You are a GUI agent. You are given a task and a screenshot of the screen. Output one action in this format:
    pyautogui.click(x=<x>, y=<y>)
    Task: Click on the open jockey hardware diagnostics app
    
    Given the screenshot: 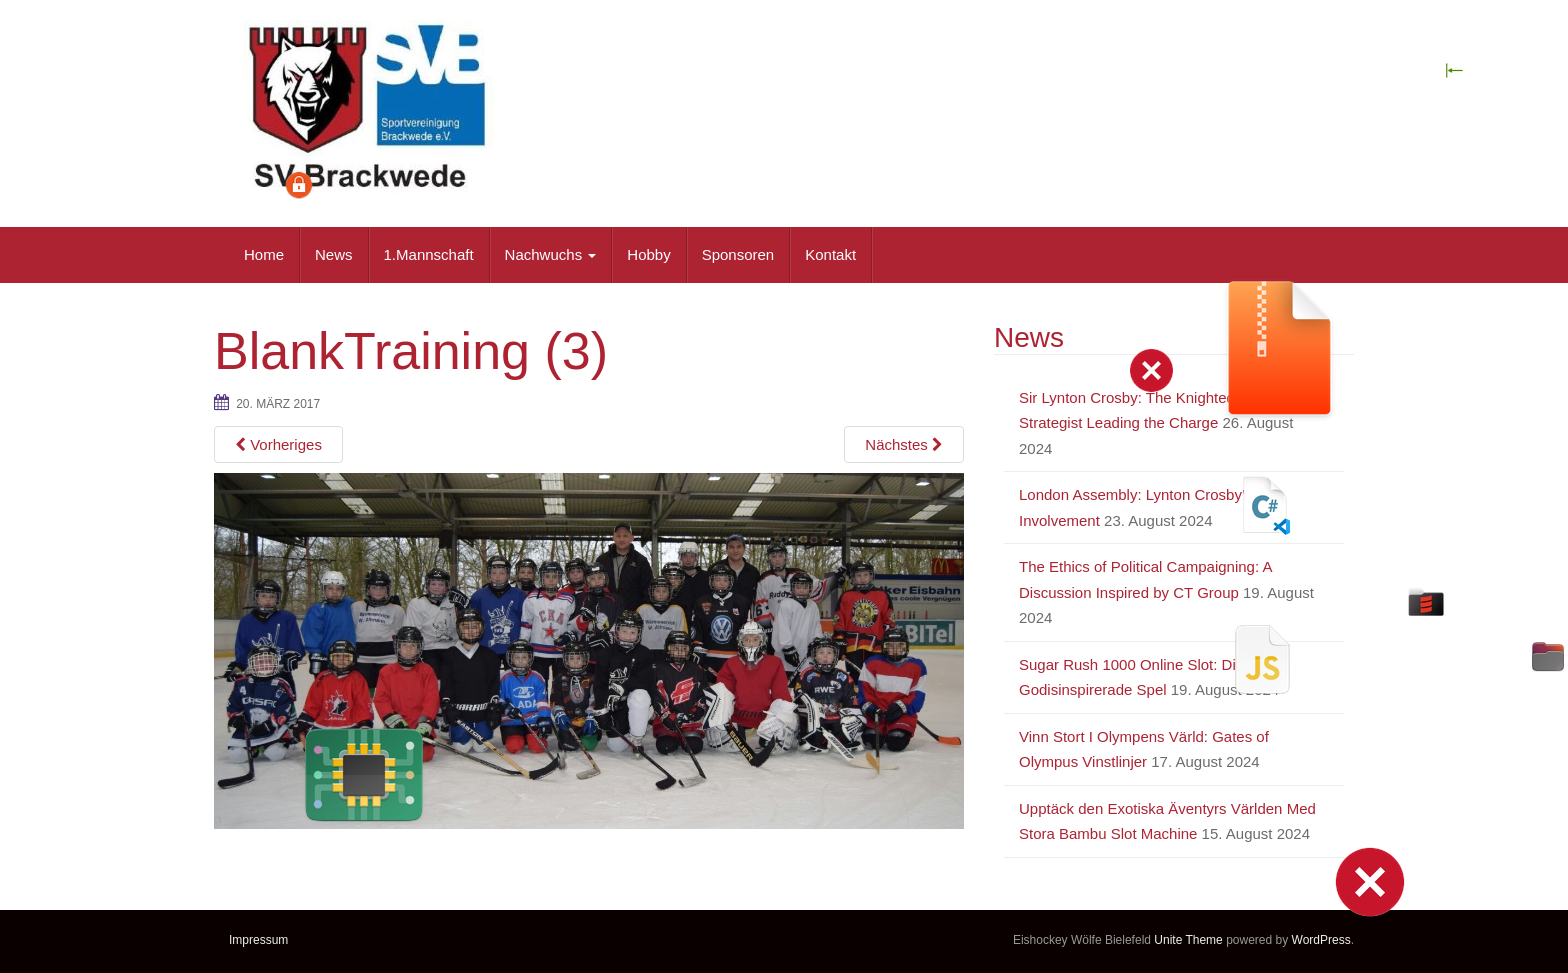 What is the action you would take?
    pyautogui.click(x=364, y=775)
    